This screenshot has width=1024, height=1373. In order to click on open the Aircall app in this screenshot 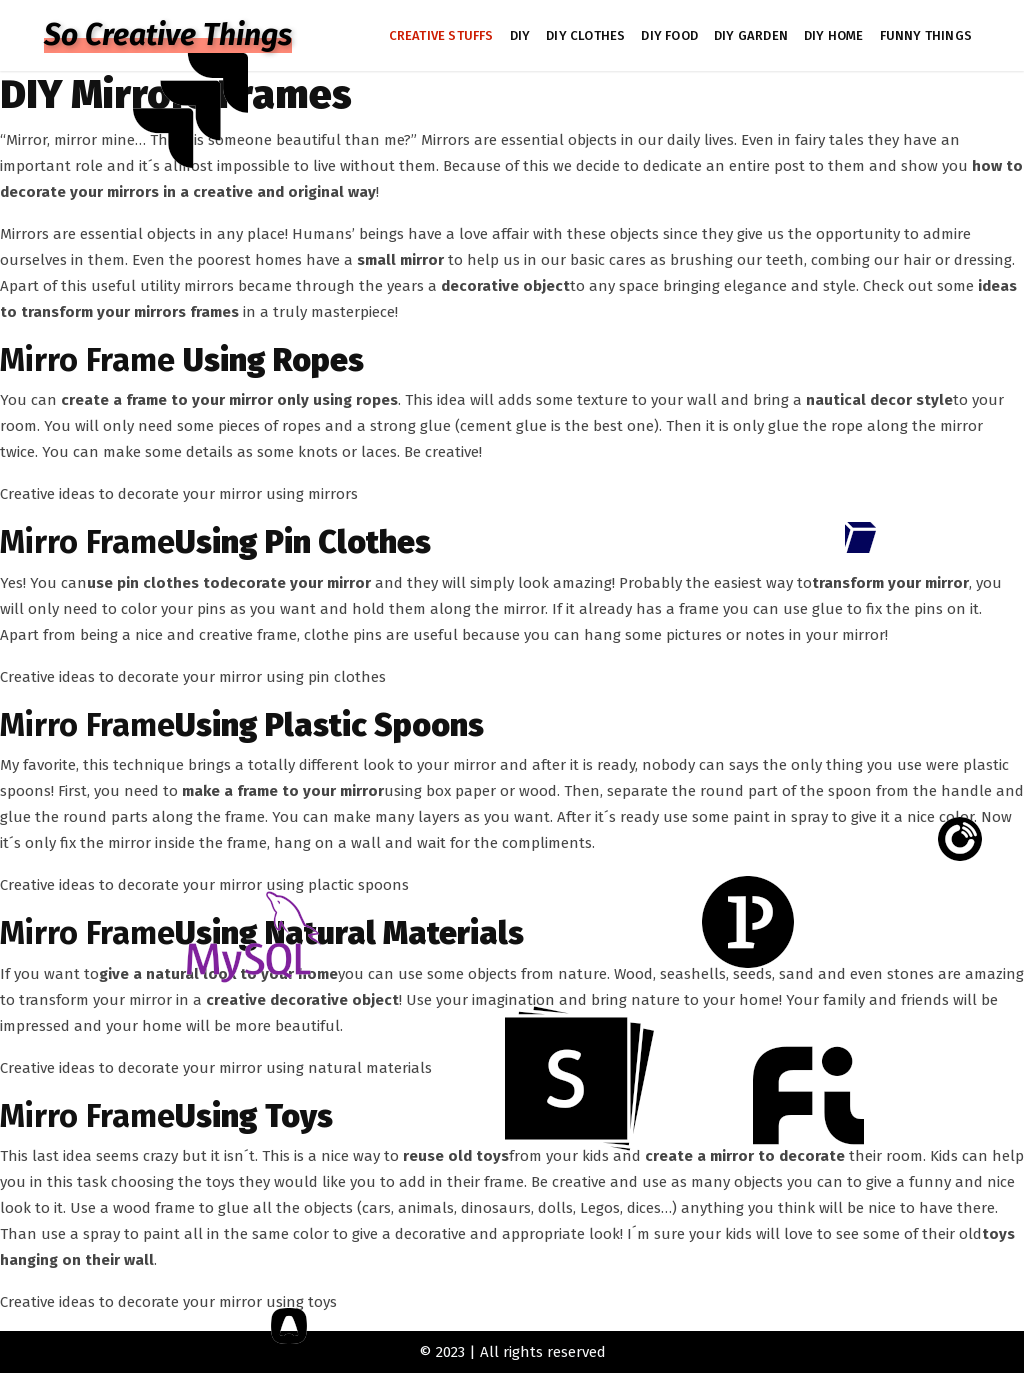, I will do `click(289, 1326)`.